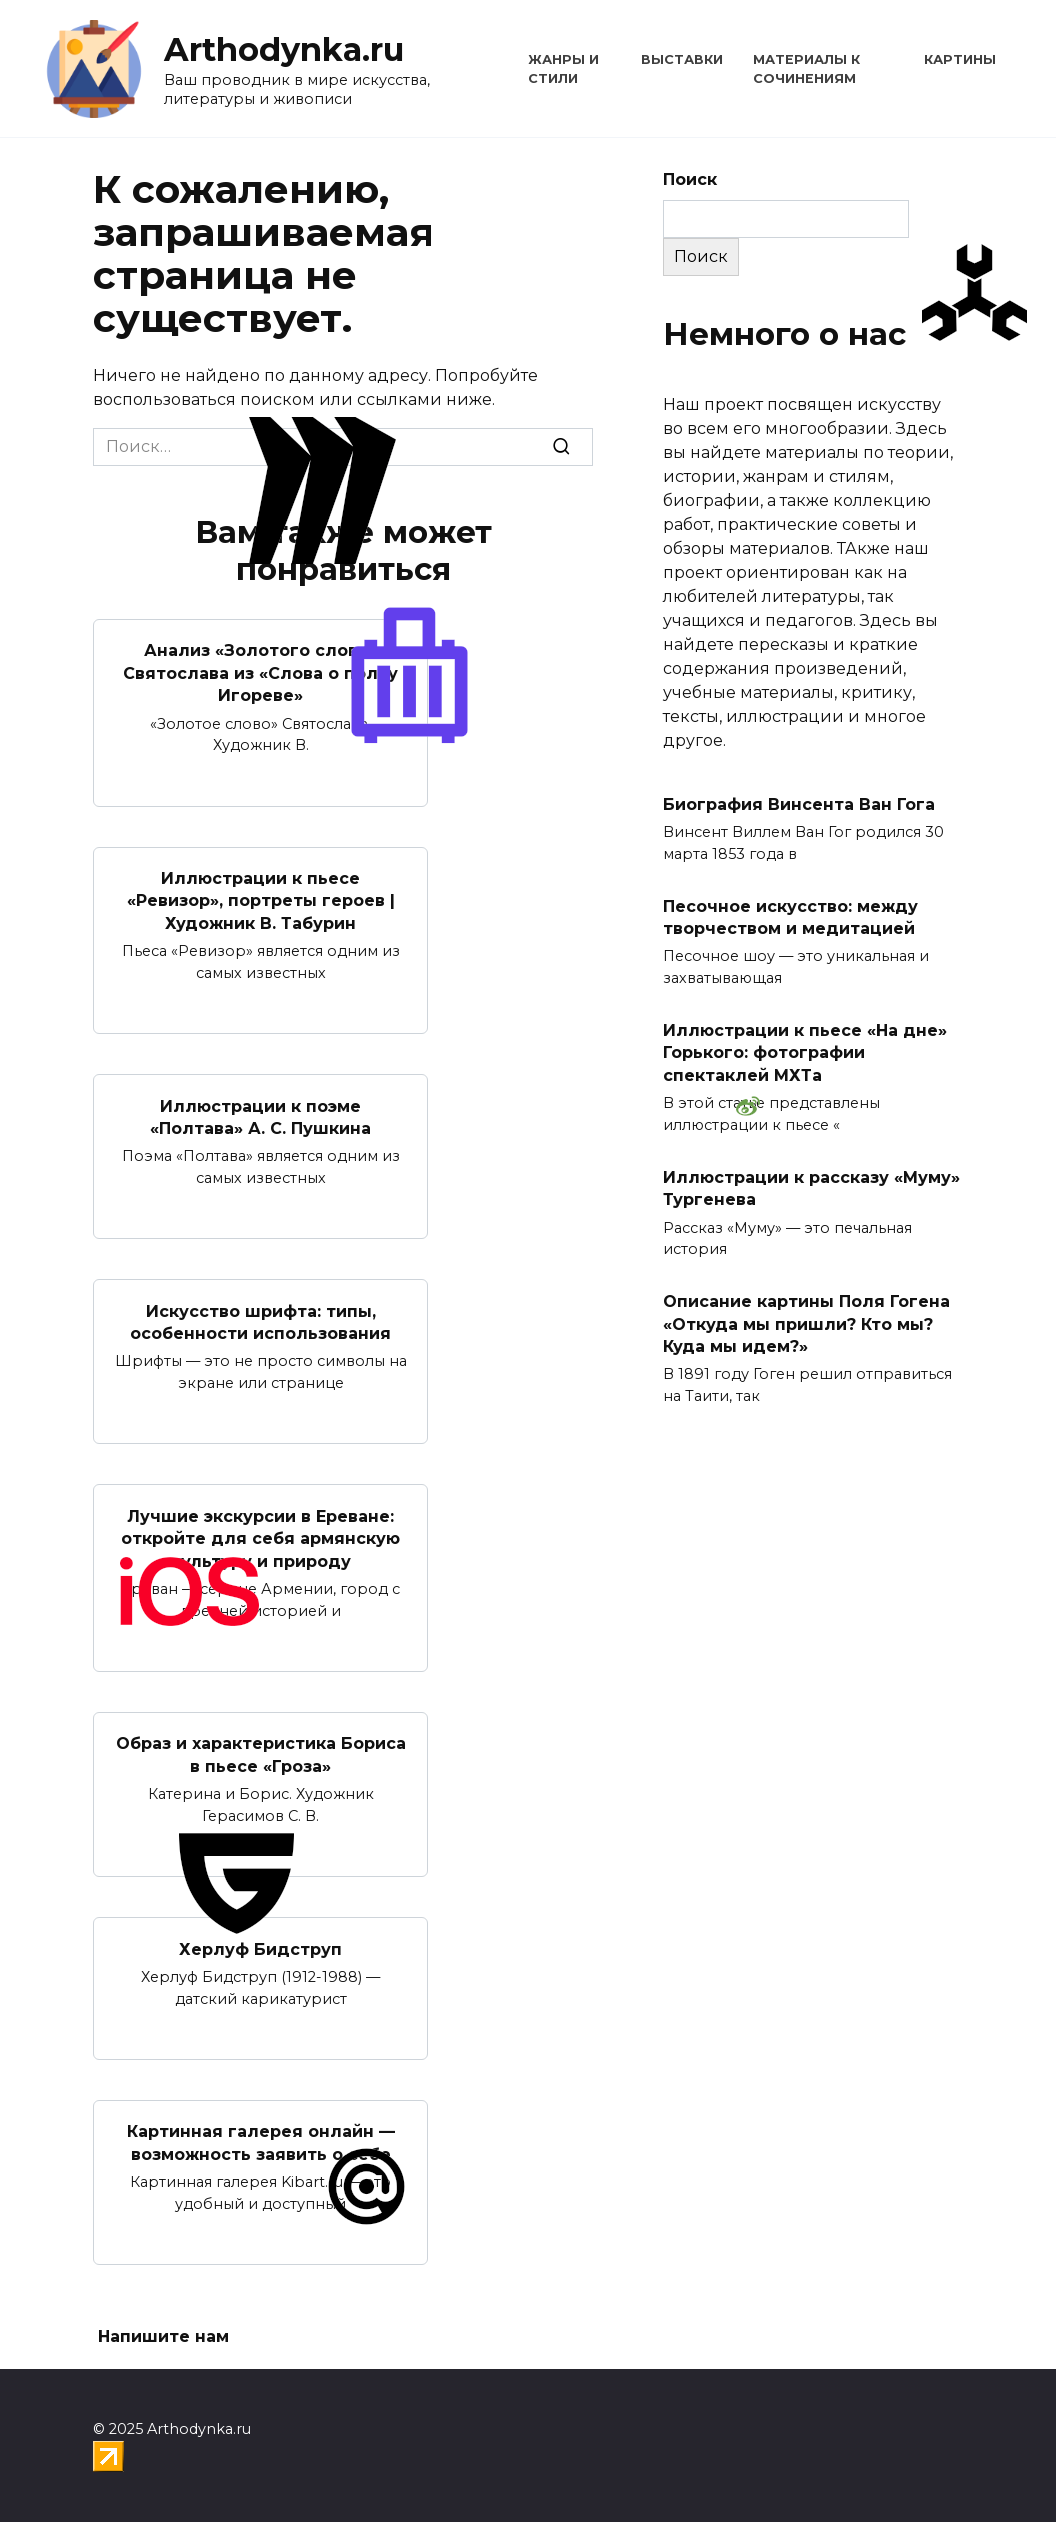 The width and height of the screenshot is (1056, 2522). I want to click on google cloud spanner database service logo, so click(974, 292).